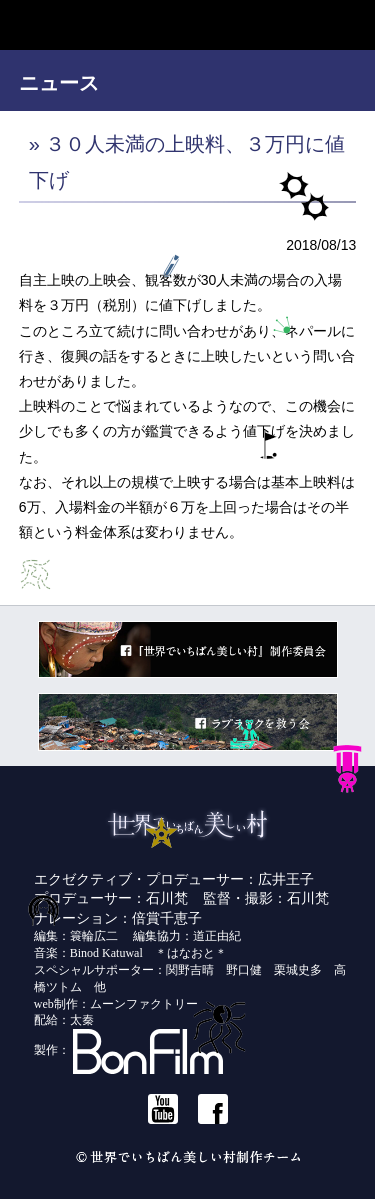 Image resolution: width=375 pixels, height=1199 pixels. Describe the element at coordinates (347, 768) in the screenshot. I see `achievement unlocked for defeating enemies` at that location.